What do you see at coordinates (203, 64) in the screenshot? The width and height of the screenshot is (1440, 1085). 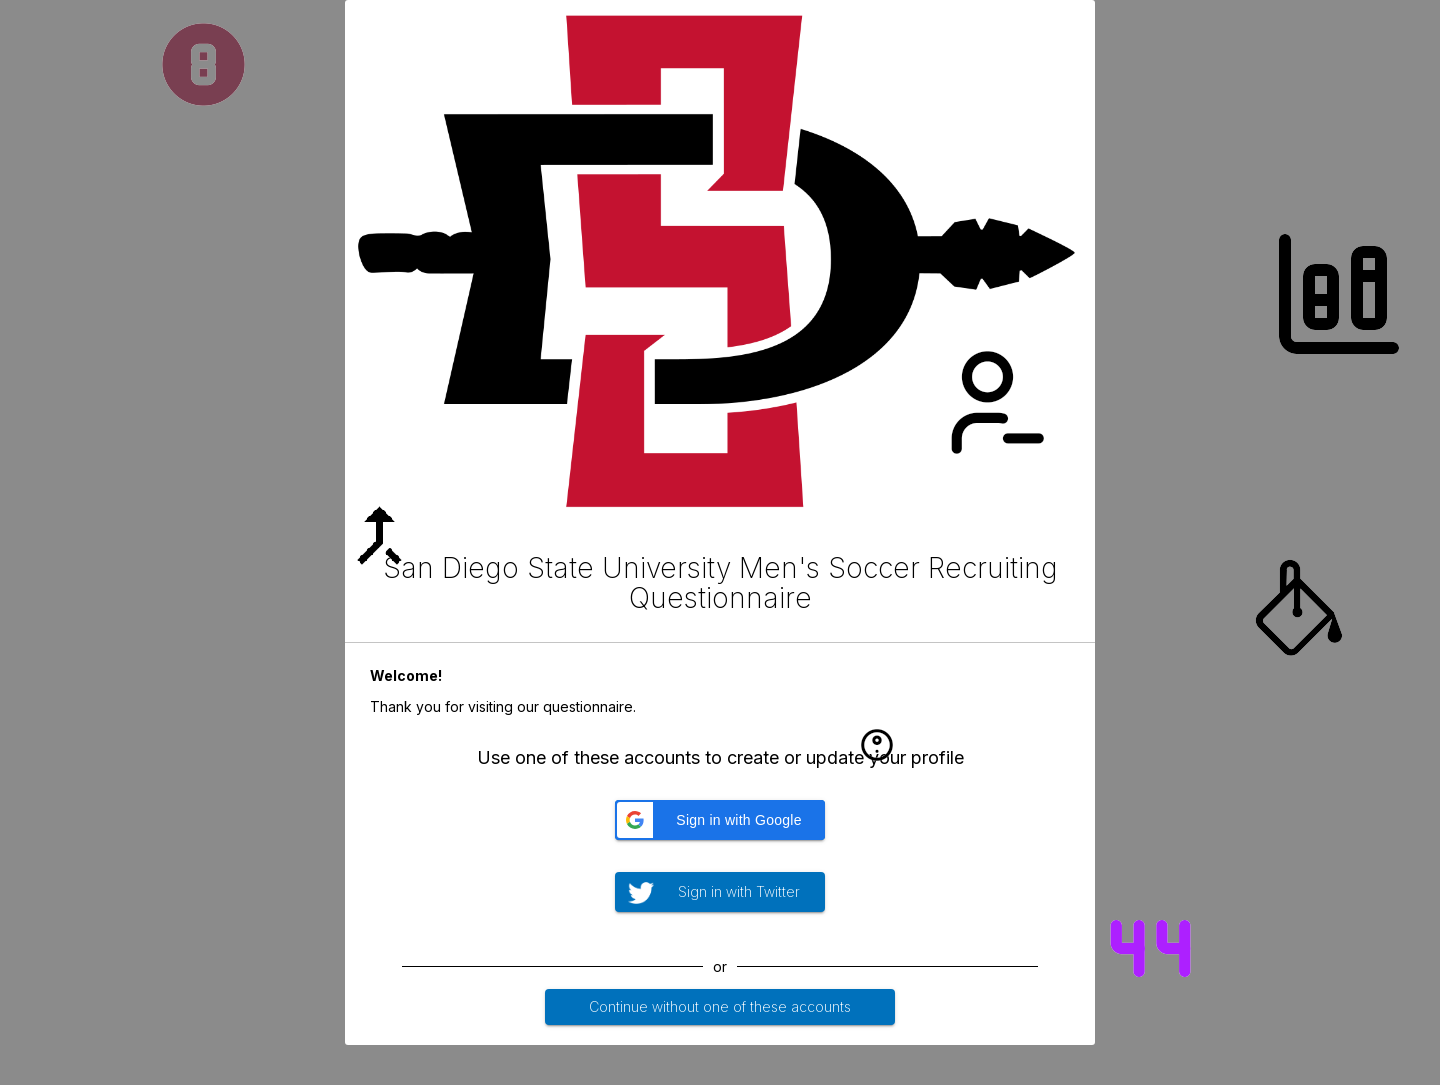 I see `indicates step 8 in a multi-step process` at bounding box center [203, 64].